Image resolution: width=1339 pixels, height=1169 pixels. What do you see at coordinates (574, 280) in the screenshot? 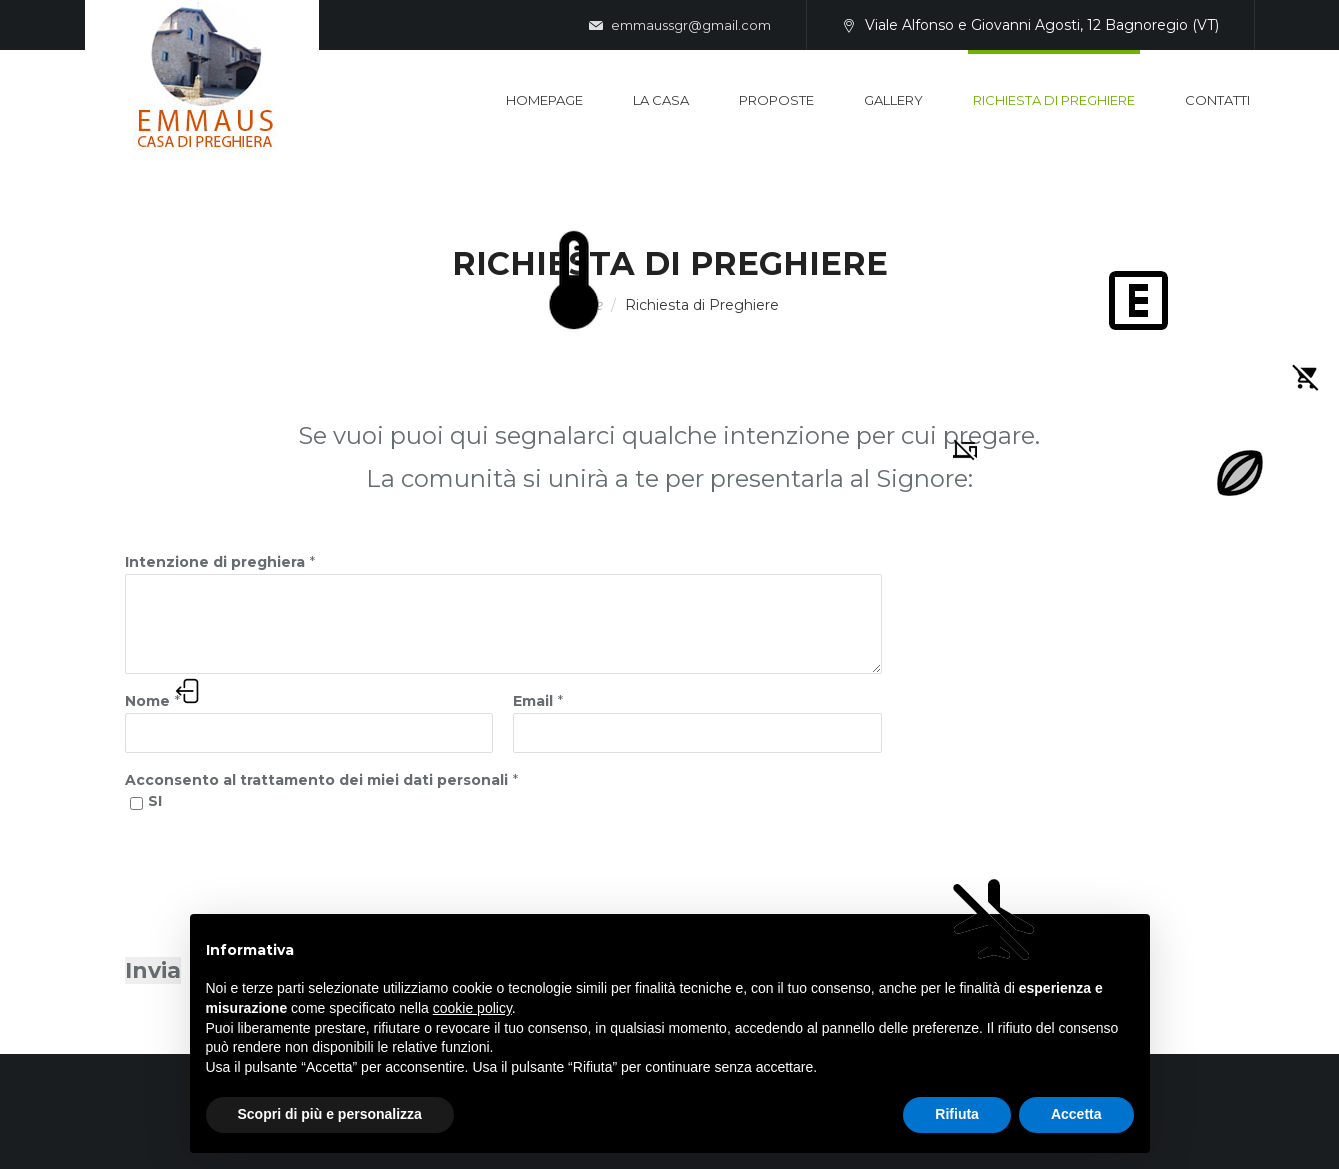
I see `adjust temperature settings` at bounding box center [574, 280].